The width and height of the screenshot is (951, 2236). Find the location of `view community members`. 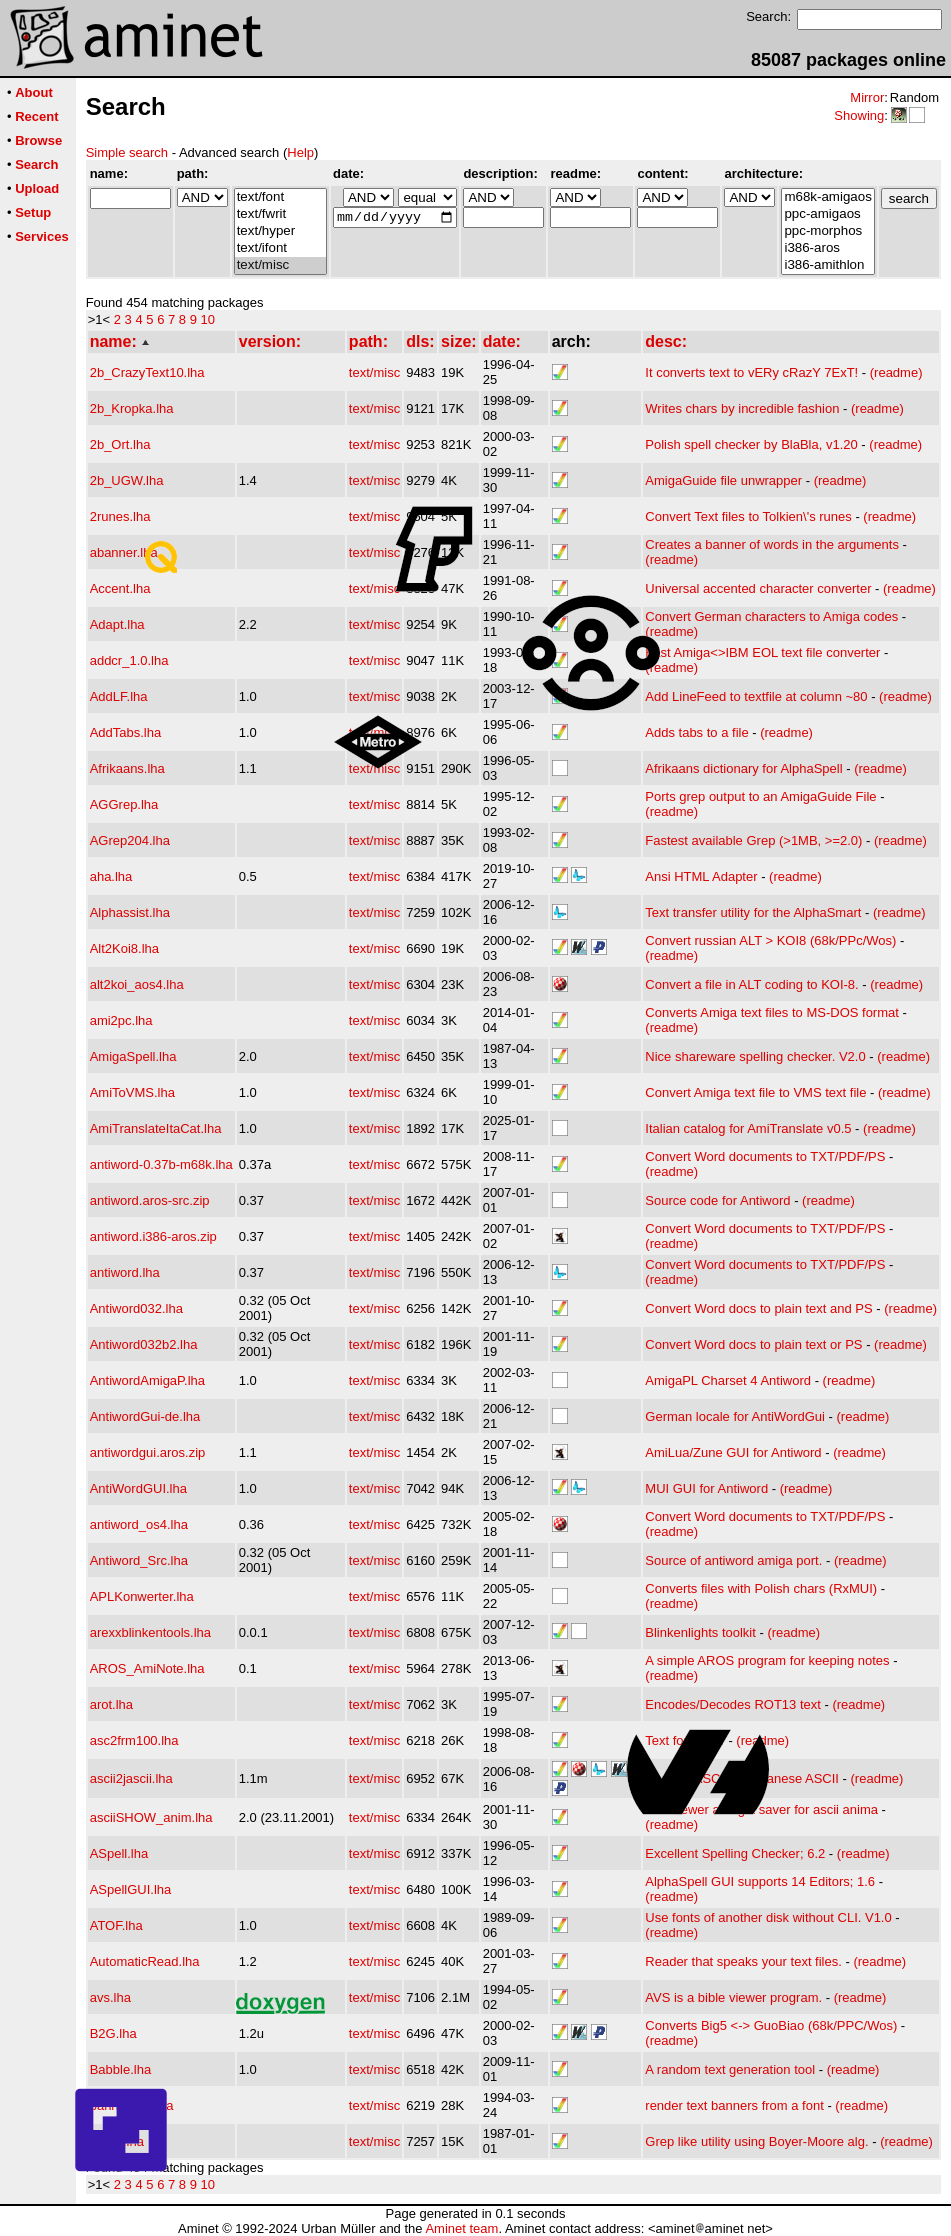

view community members is located at coordinates (591, 653).